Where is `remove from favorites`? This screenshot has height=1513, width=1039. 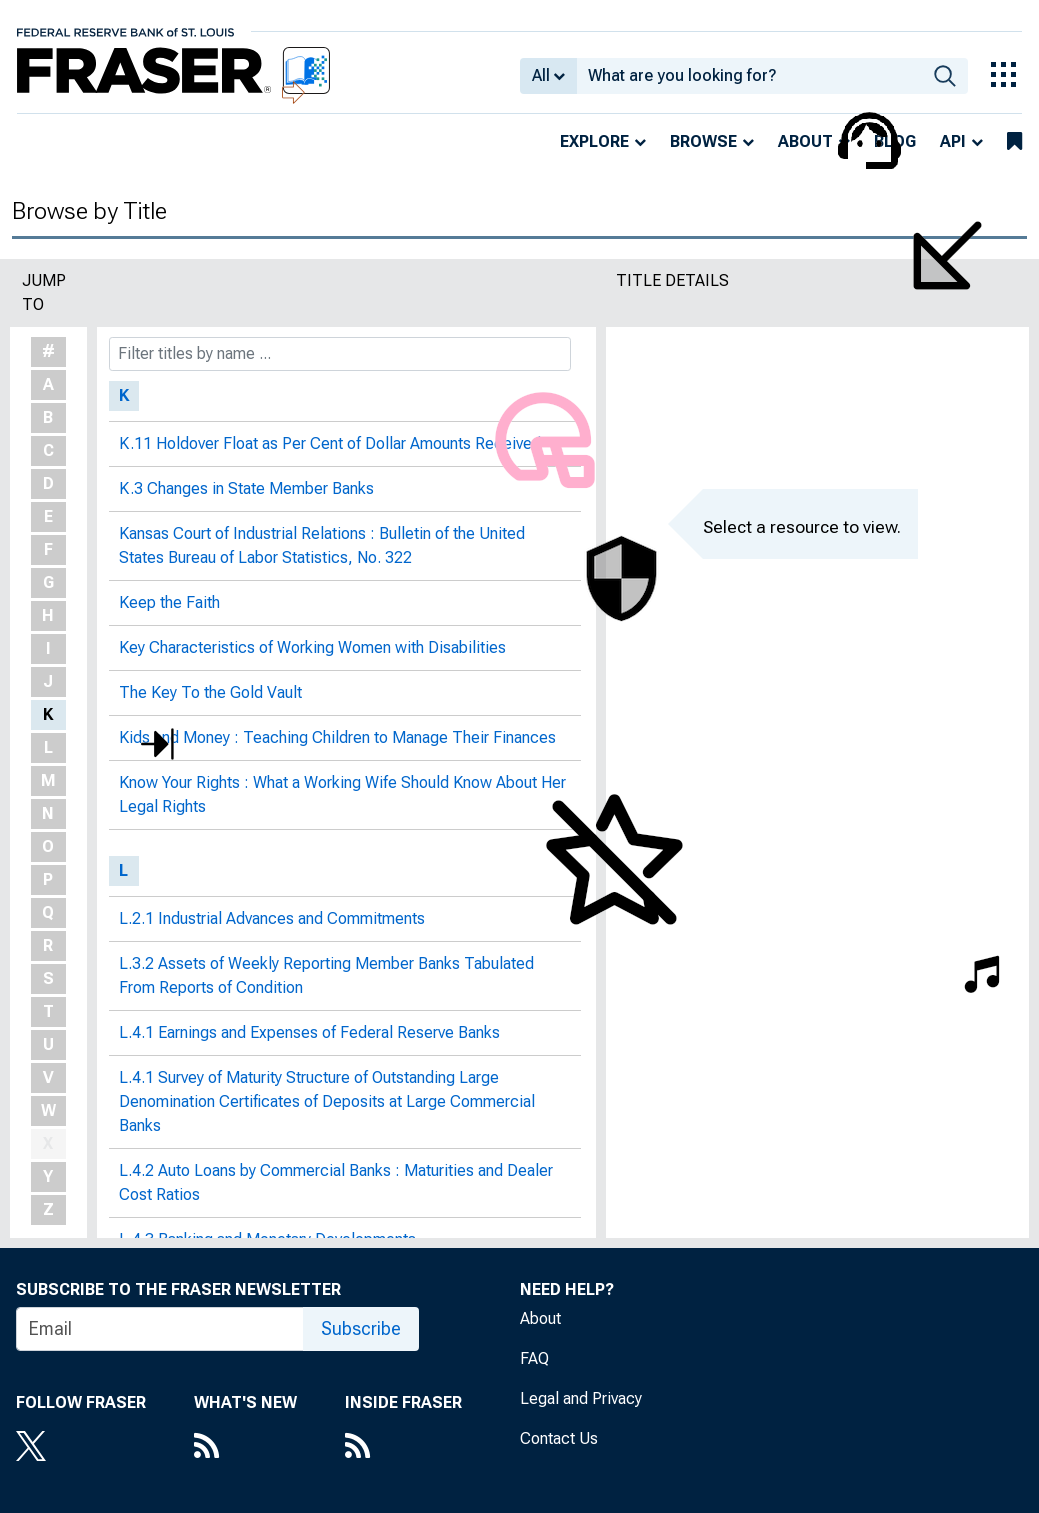 remove from favorites is located at coordinates (614, 862).